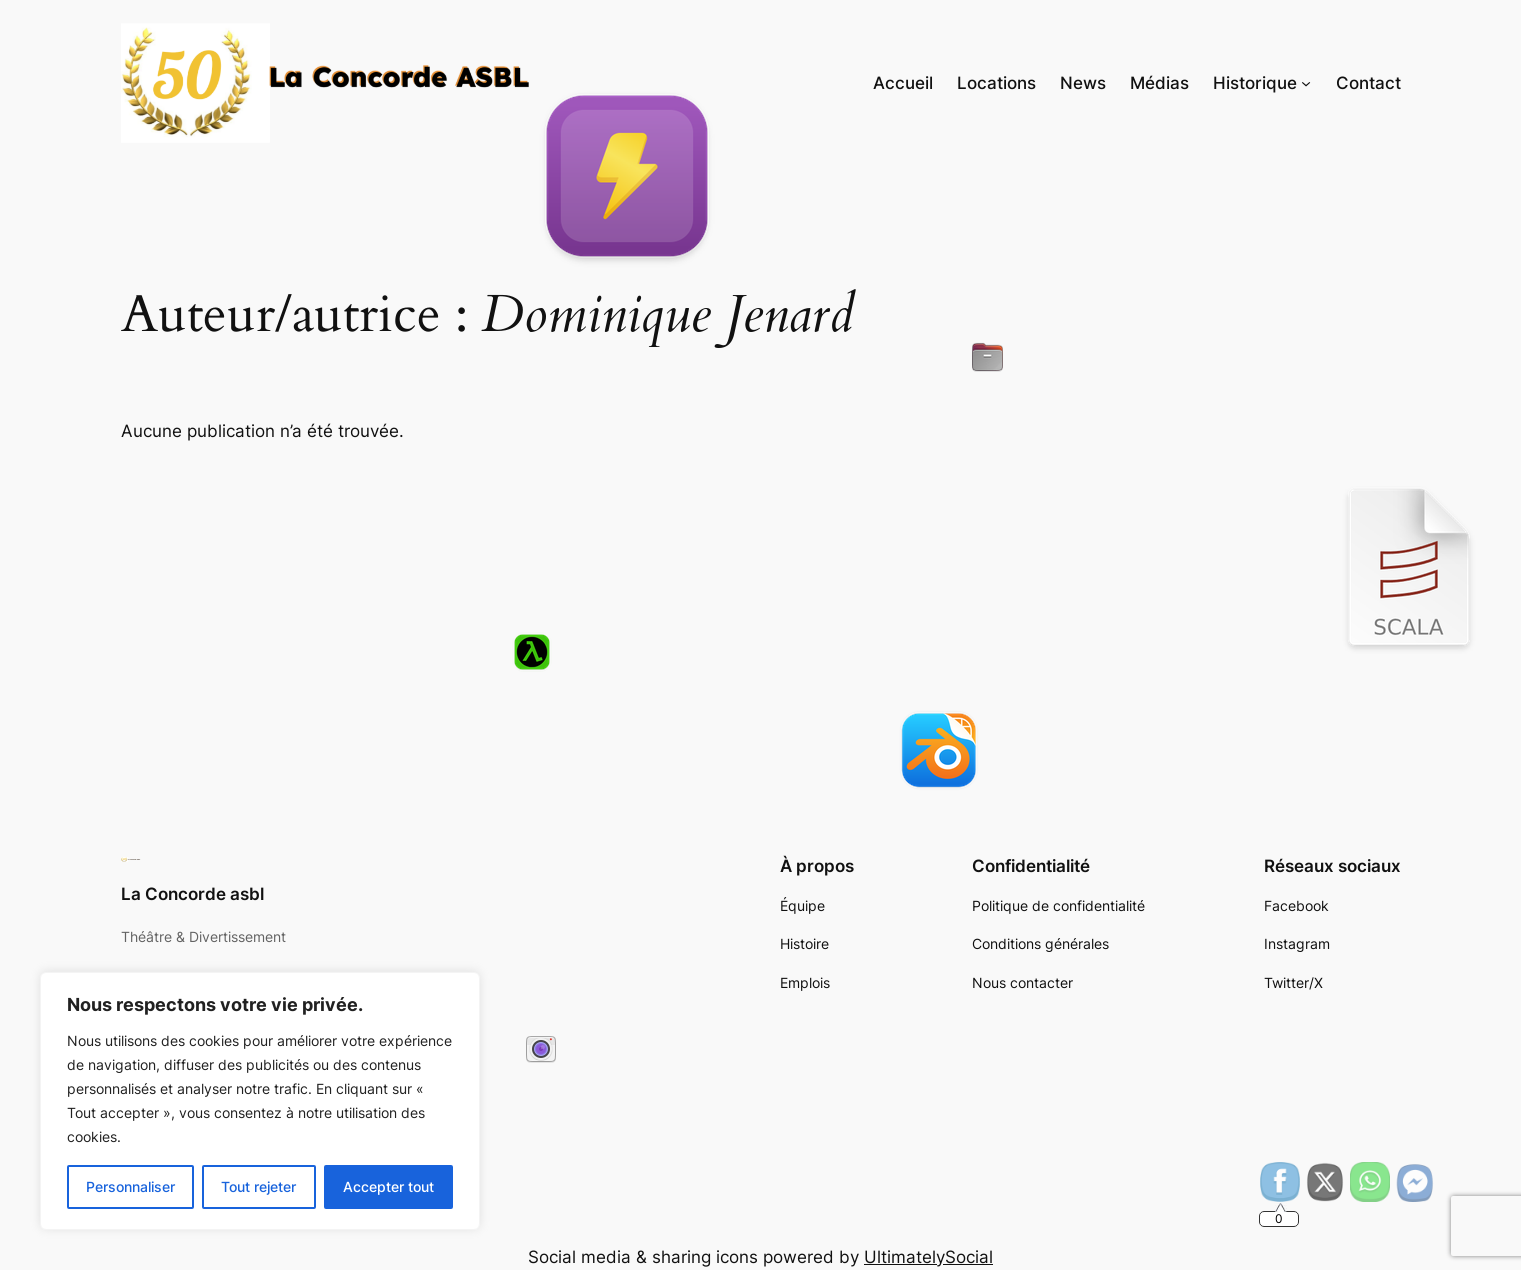  I want to click on open keypunch typing practice app, so click(627, 176).